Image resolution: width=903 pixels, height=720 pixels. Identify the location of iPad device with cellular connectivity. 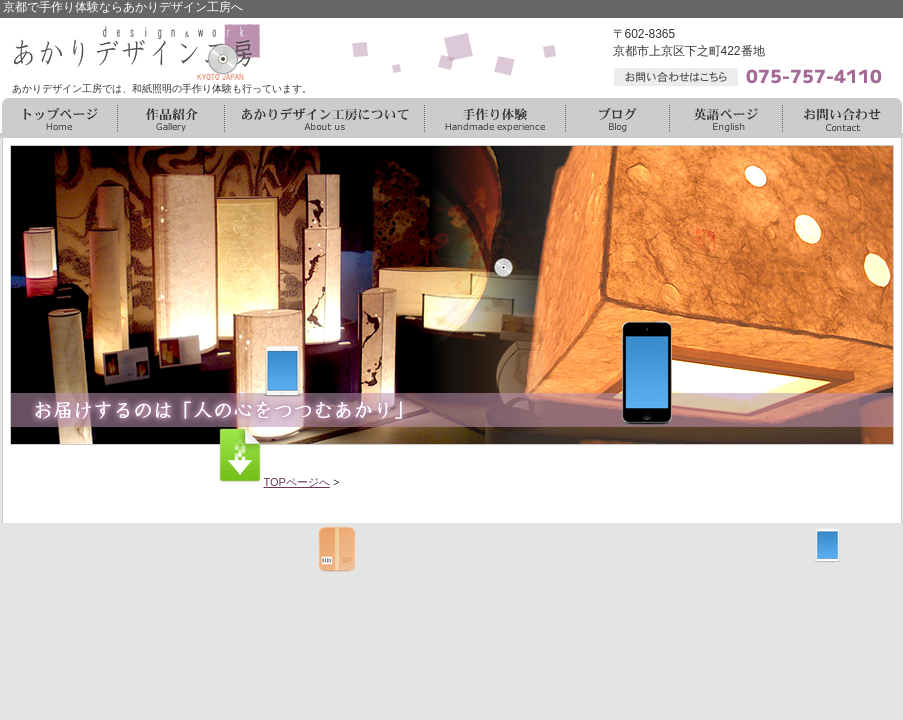
(827, 545).